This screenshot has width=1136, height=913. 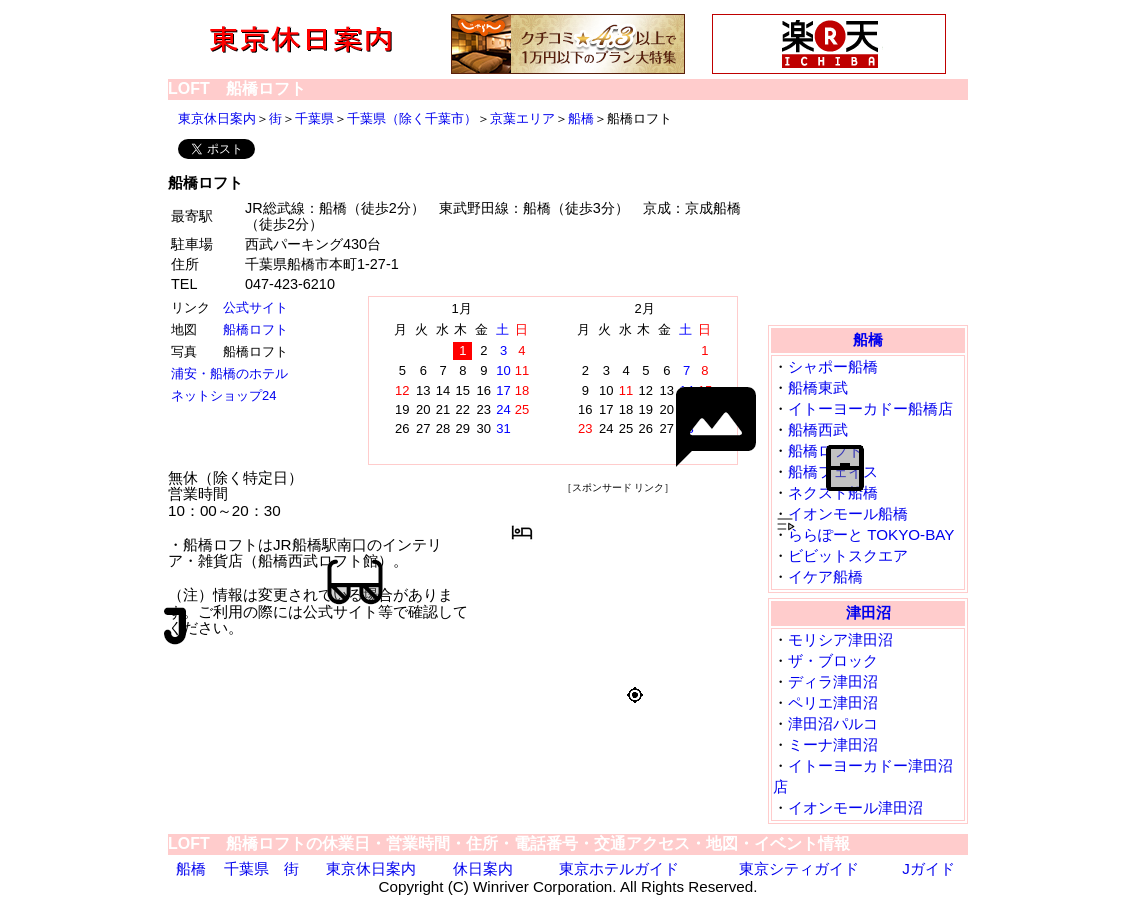 I want to click on view window sensor status, so click(x=845, y=468).